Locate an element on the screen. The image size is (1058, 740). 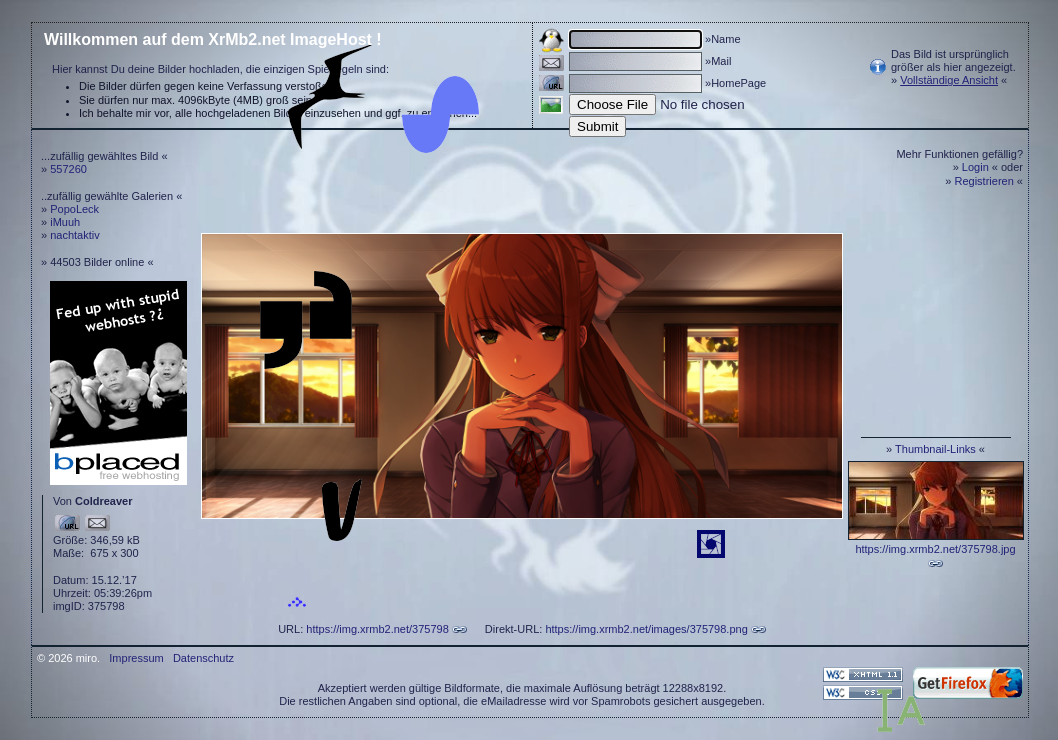
open the Vinted app is located at coordinates (342, 510).